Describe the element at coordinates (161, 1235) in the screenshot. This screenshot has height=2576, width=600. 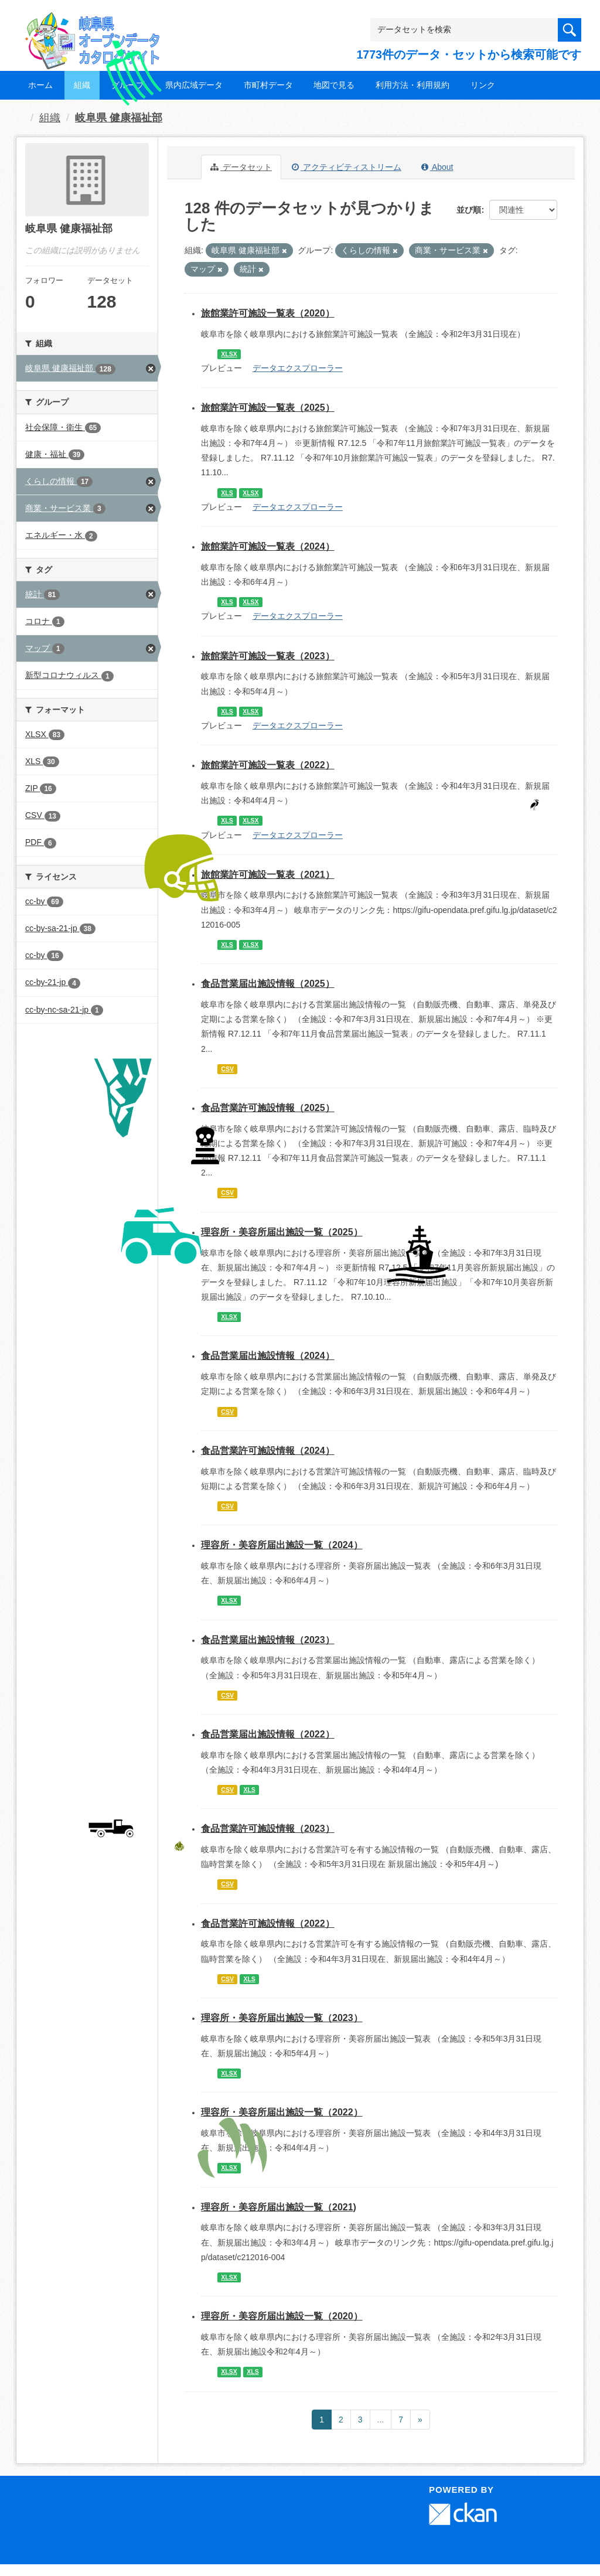
I see `select jeep or off-road vehicle` at that location.